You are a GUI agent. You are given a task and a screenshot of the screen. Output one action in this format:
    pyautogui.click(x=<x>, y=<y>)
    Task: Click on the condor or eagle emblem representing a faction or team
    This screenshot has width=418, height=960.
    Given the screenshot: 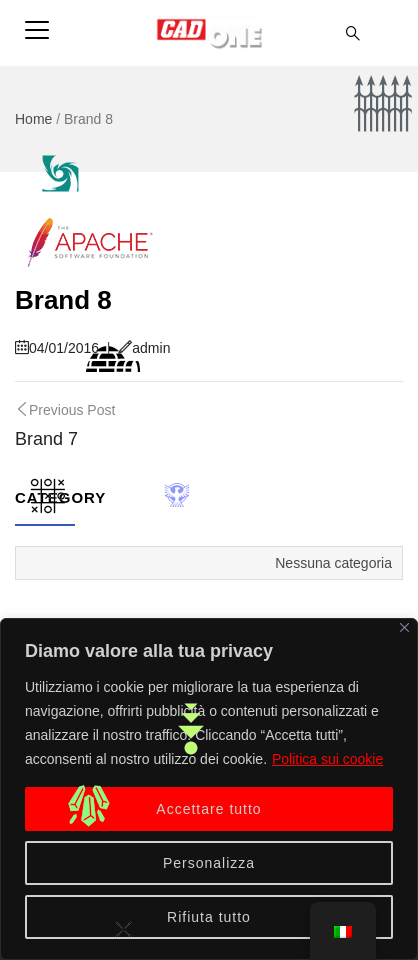 What is the action you would take?
    pyautogui.click(x=177, y=495)
    